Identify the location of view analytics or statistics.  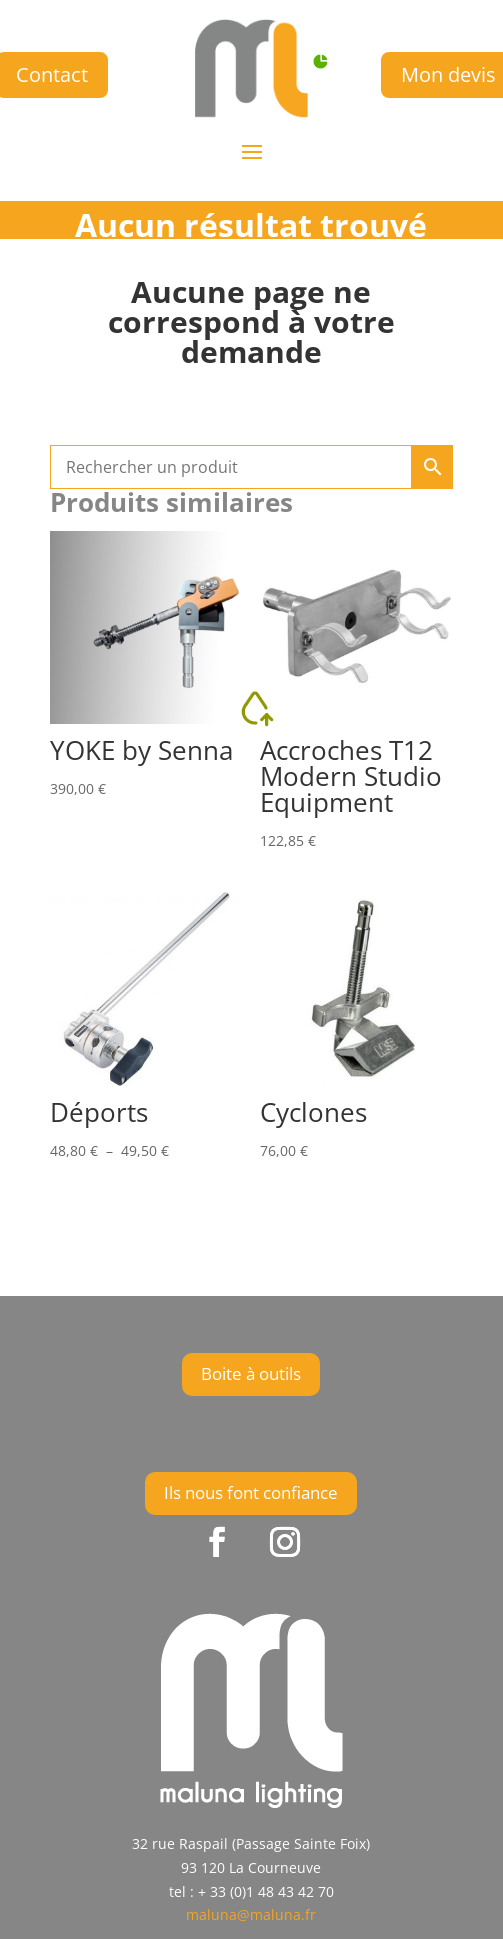
(320, 61).